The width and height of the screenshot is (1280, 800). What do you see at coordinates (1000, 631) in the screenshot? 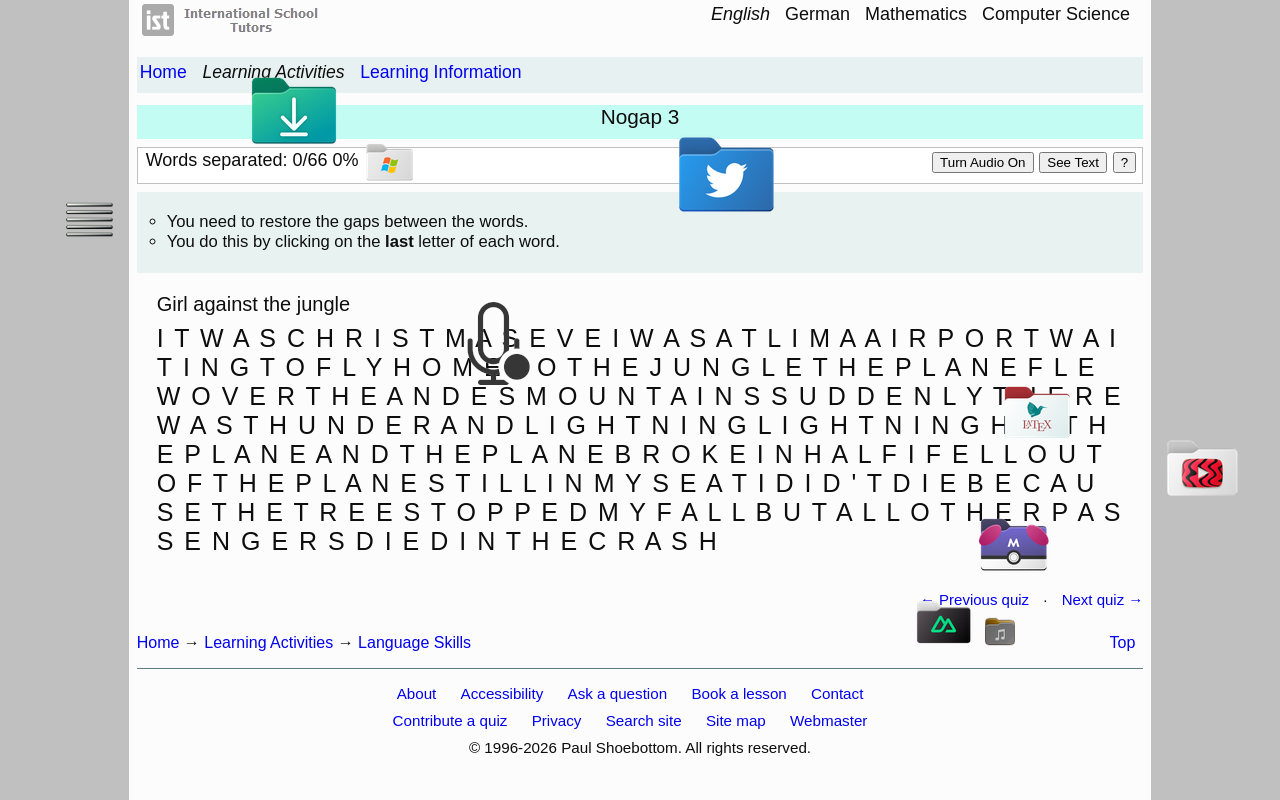
I see `open your music folder` at bounding box center [1000, 631].